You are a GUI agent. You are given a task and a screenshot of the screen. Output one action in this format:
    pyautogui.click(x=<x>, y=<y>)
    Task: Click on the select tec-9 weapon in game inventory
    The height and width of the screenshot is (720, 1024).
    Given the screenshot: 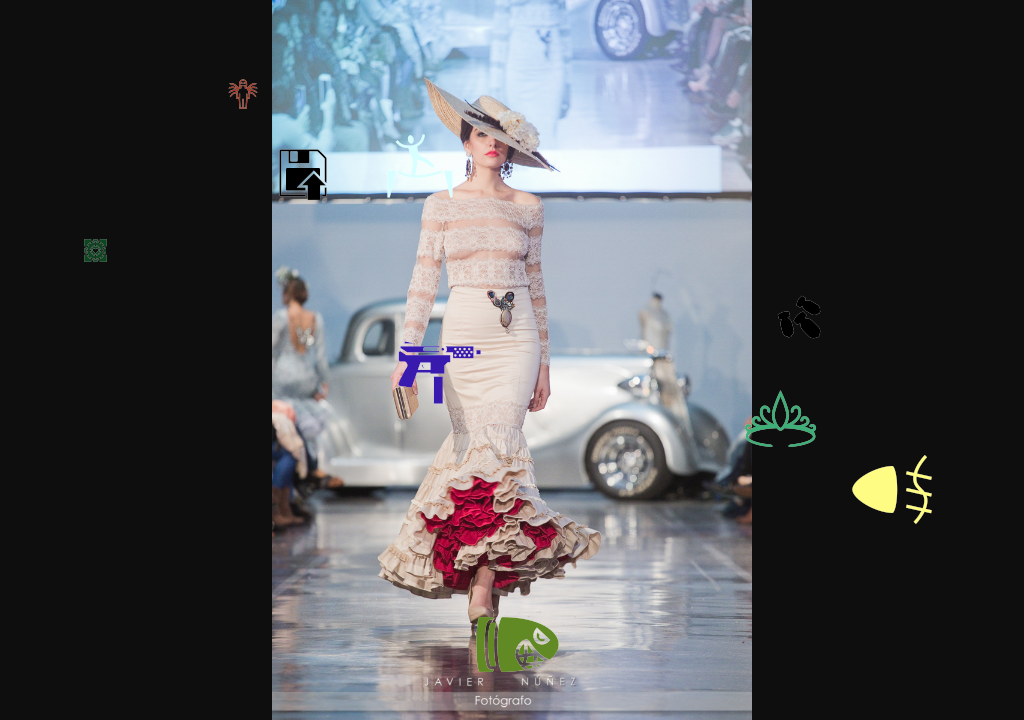 What is the action you would take?
    pyautogui.click(x=439, y=372)
    